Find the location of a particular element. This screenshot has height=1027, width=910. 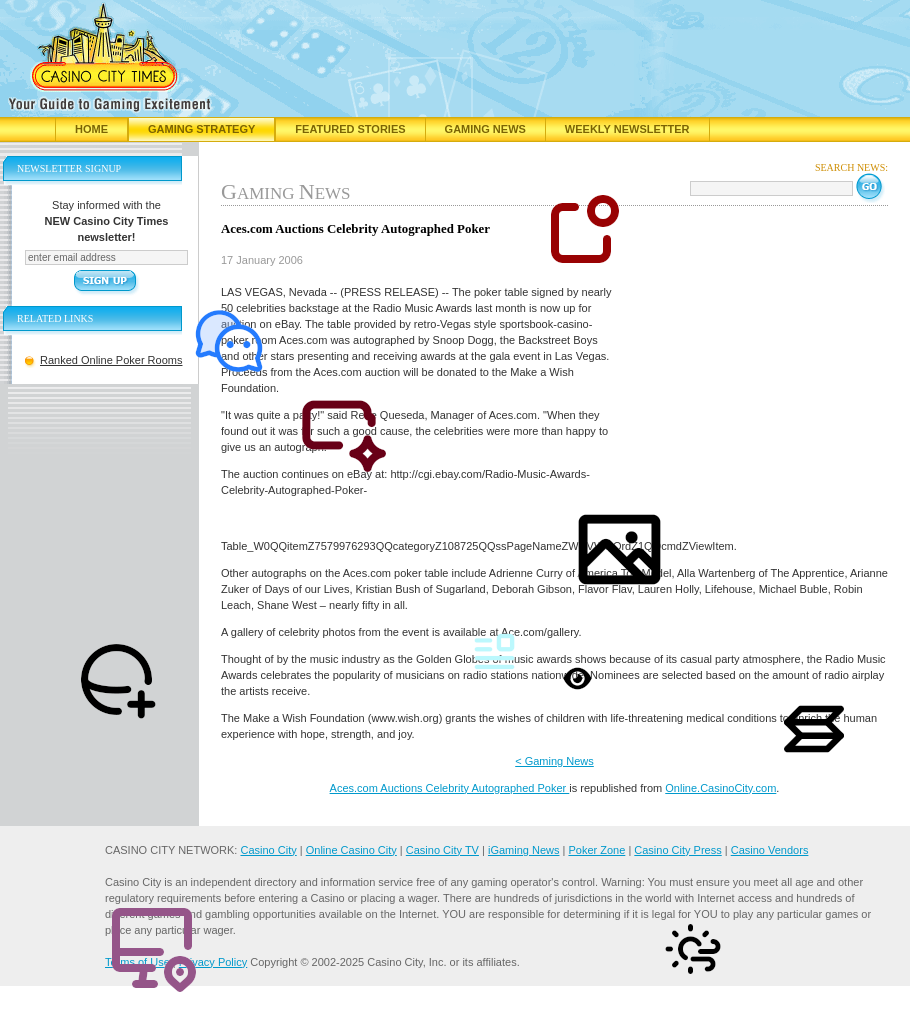

add a new globe or world location is located at coordinates (116, 679).